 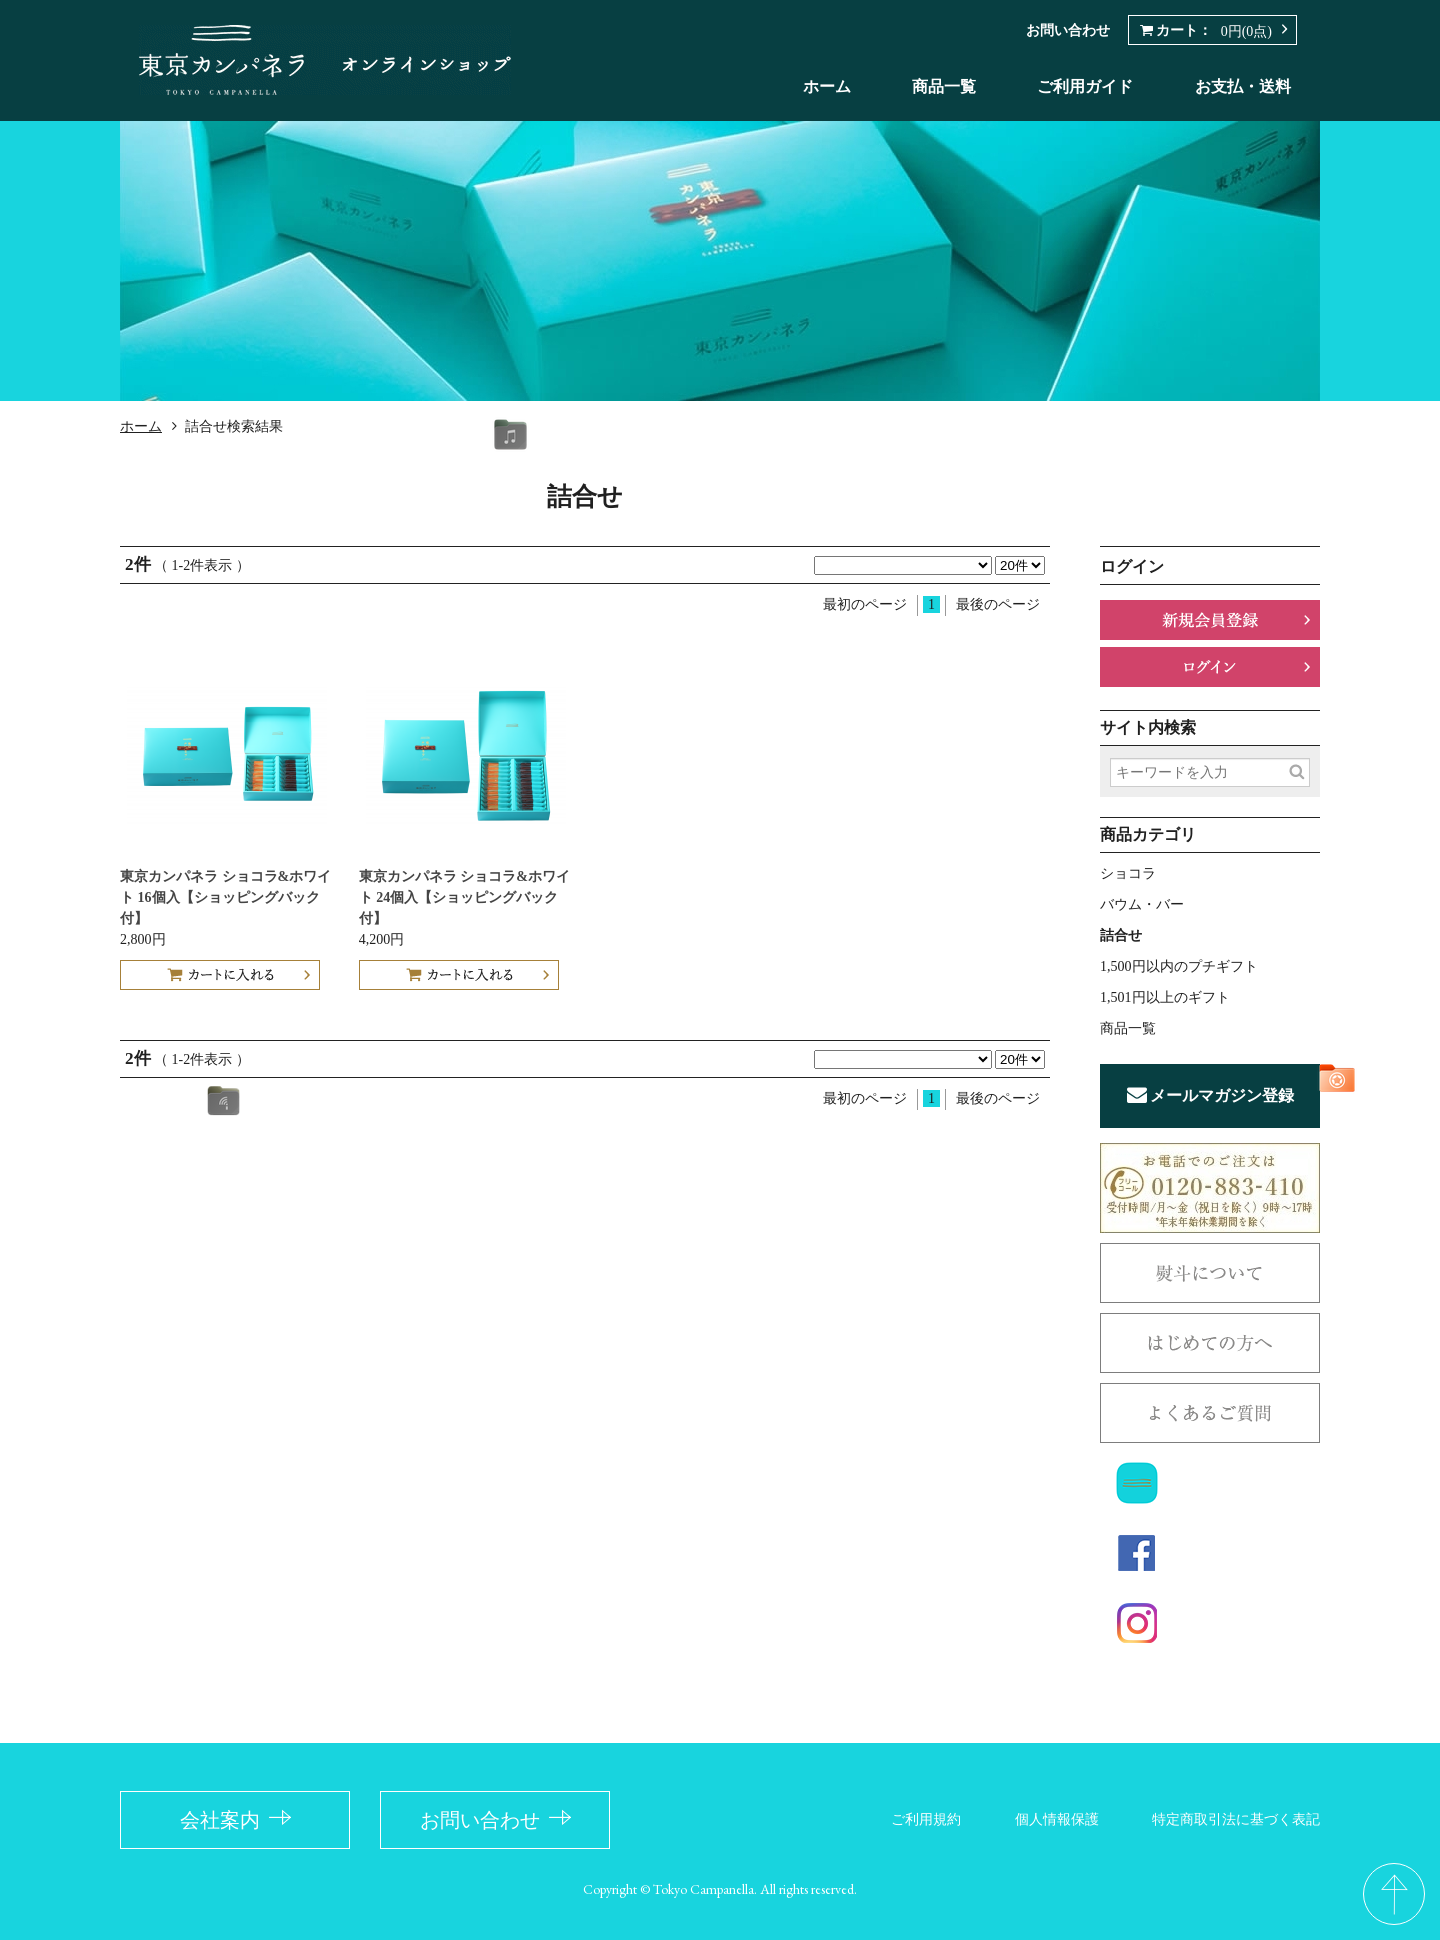 What do you see at coordinates (1337, 1079) in the screenshot?
I see `open corona sdk project folder` at bounding box center [1337, 1079].